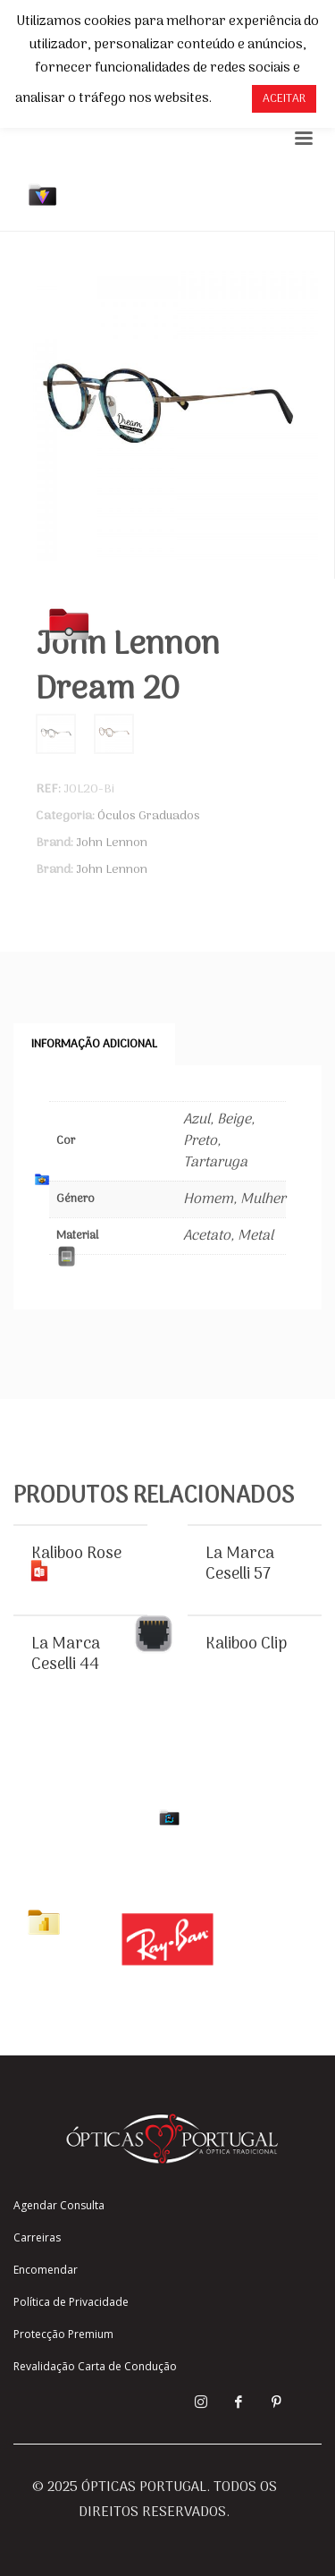  I want to click on open AppCode project folder, so click(169, 1818).